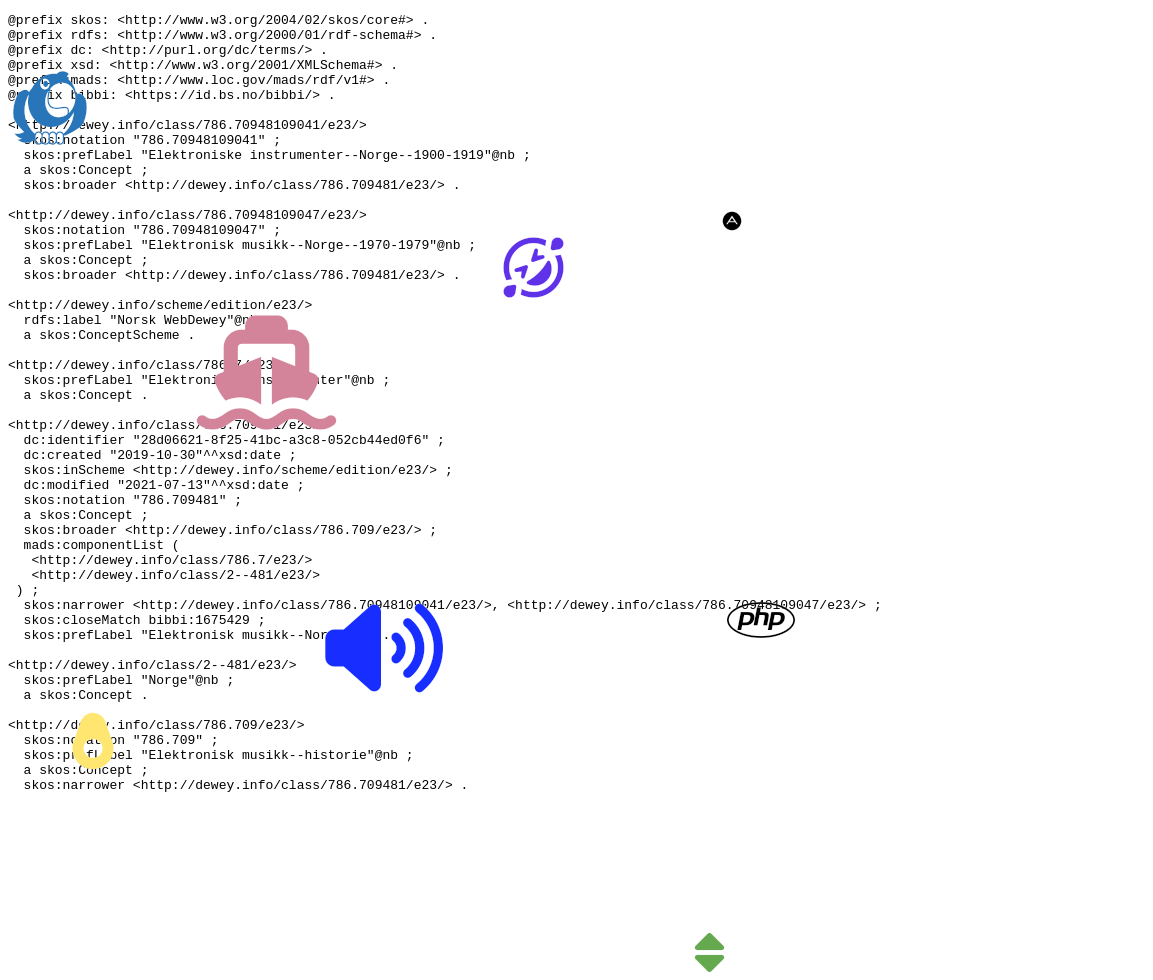 The image size is (1153, 980). What do you see at coordinates (732, 221) in the screenshot?
I see `app.net (adn) logo` at bounding box center [732, 221].